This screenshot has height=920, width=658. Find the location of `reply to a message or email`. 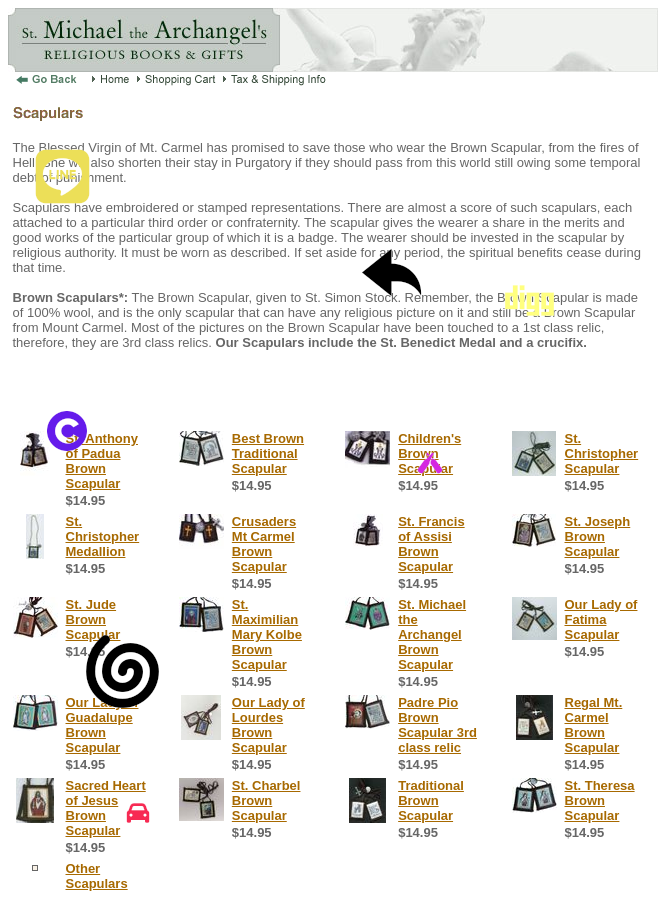

reply to a message or email is located at coordinates (394, 272).